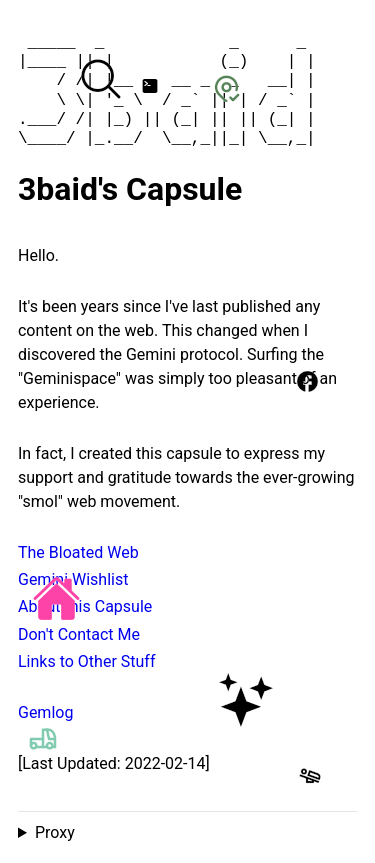 The image size is (375, 863). What do you see at coordinates (101, 79) in the screenshot?
I see `search for content or items` at bounding box center [101, 79].